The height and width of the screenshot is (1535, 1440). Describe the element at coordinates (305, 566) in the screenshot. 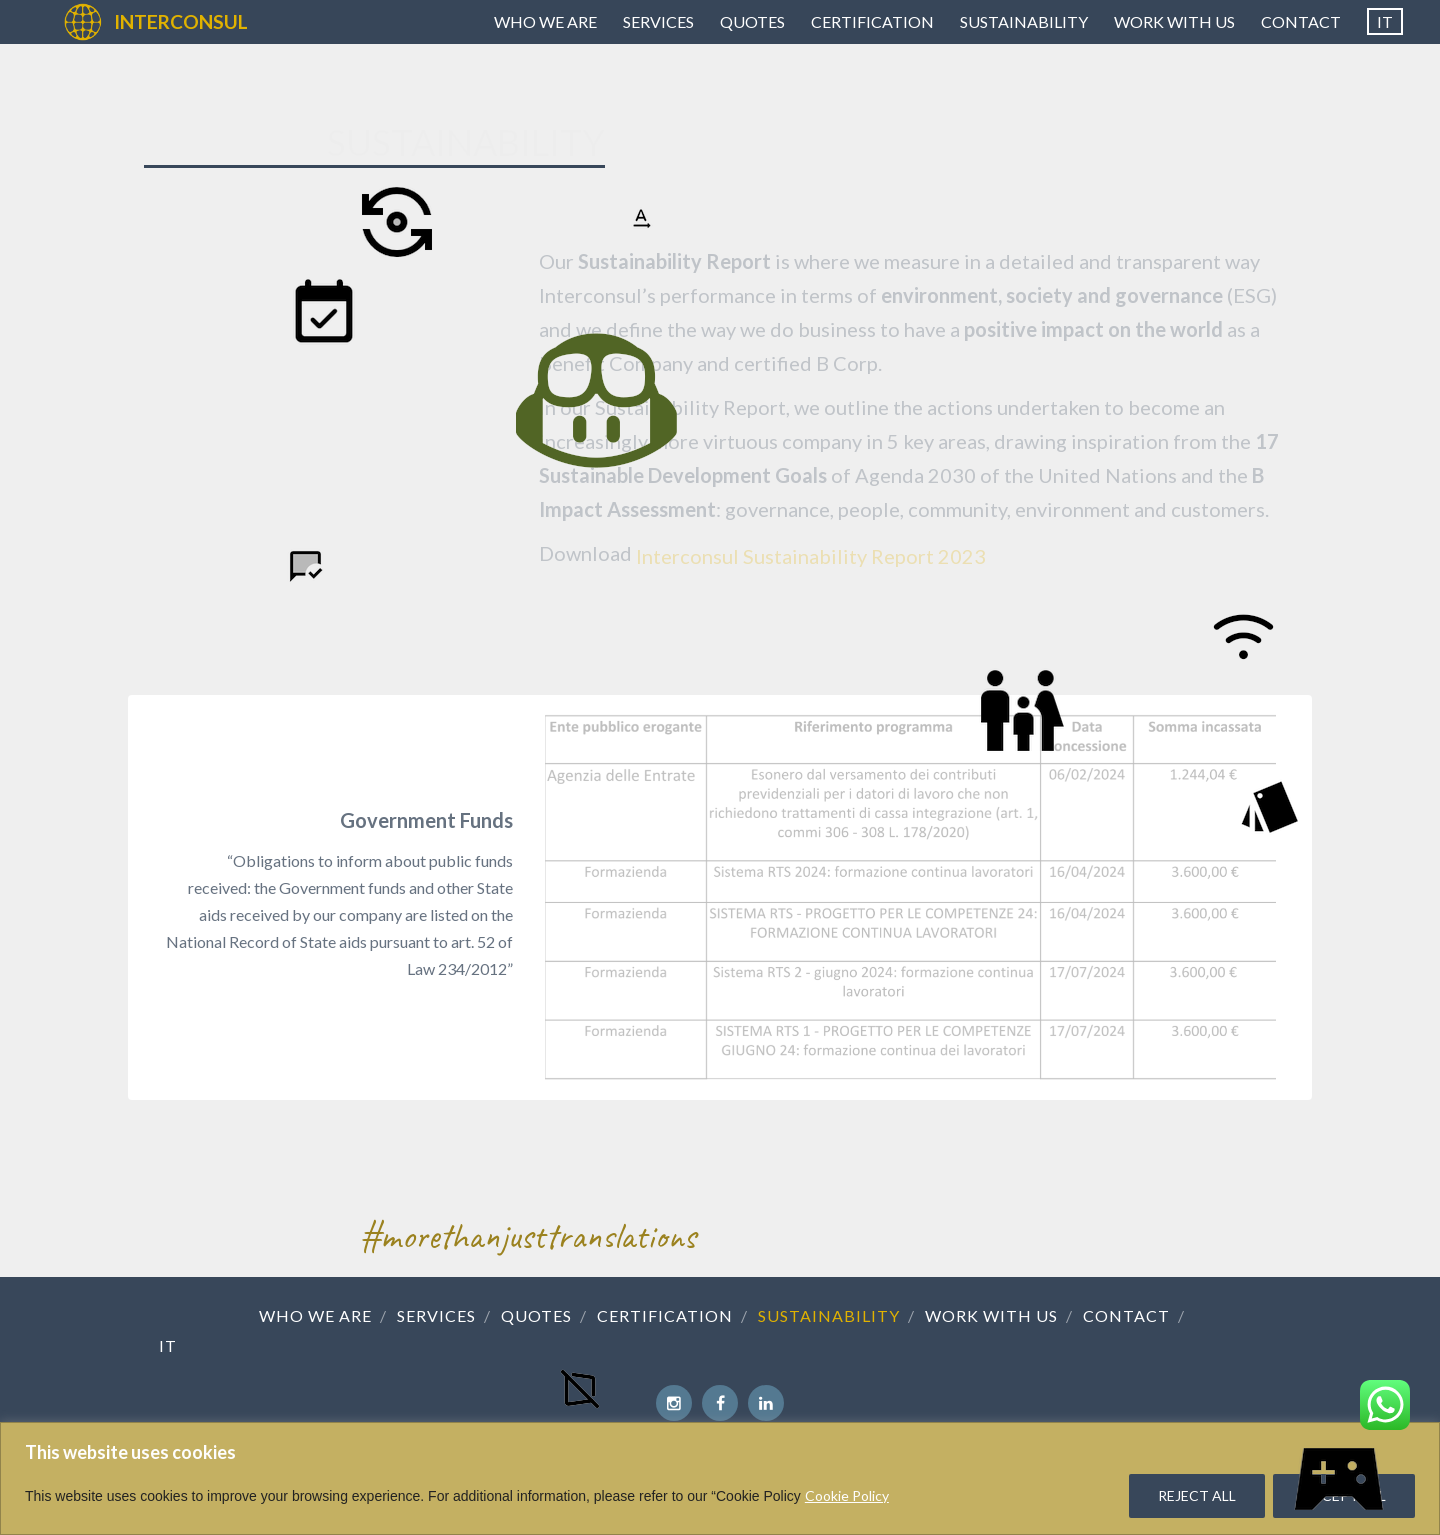

I see `mark a conversation as read` at that location.